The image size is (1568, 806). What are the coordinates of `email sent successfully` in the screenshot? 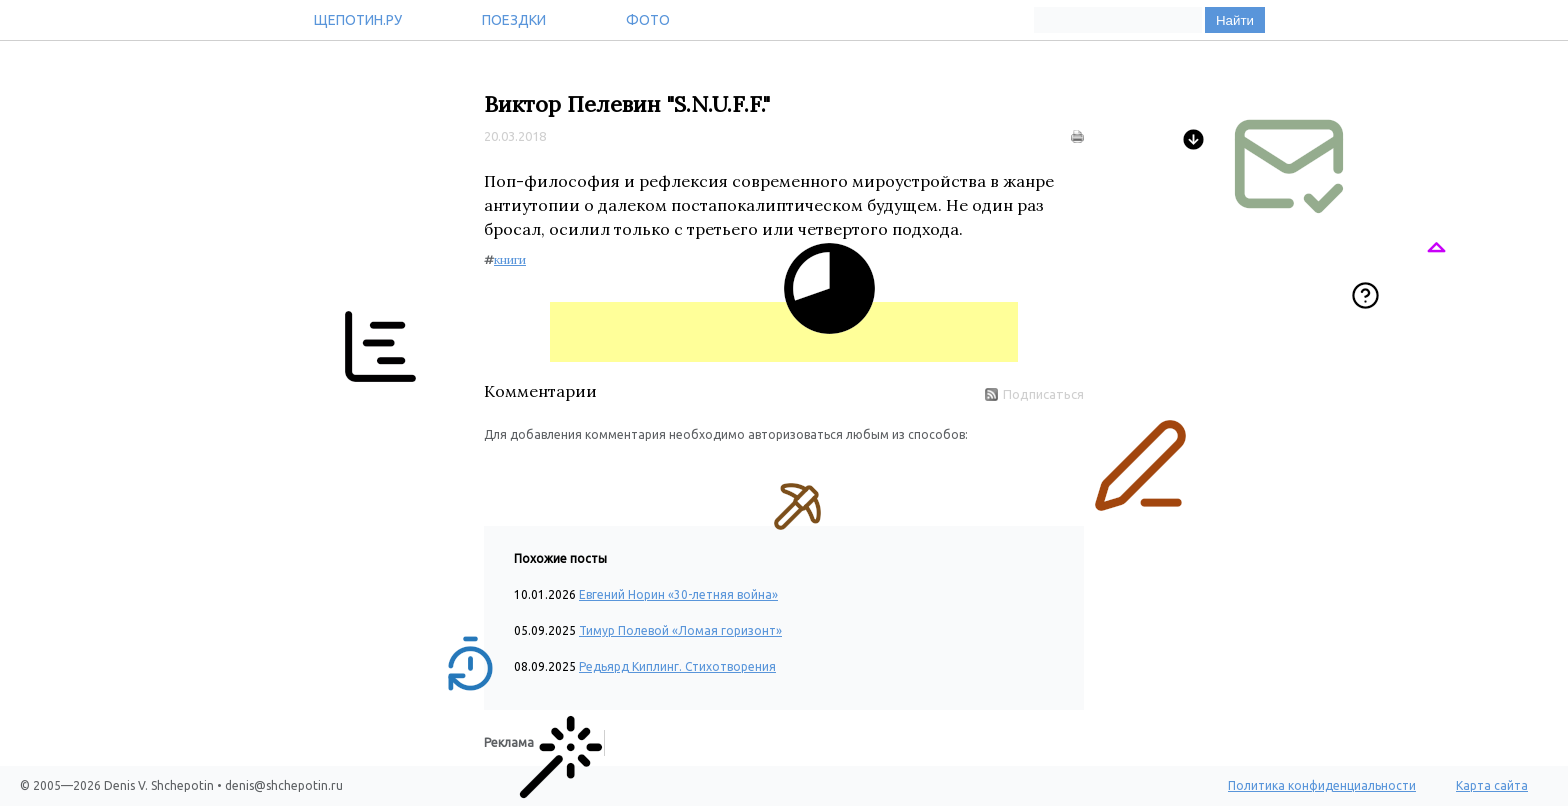 It's located at (1289, 164).